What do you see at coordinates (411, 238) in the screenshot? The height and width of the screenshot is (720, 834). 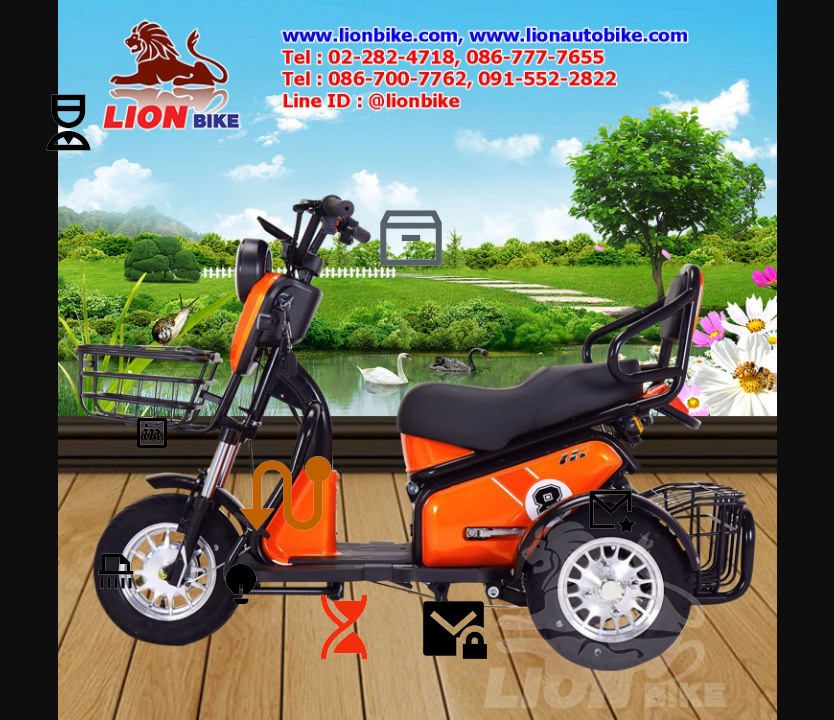 I see `archive items or documents` at bounding box center [411, 238].